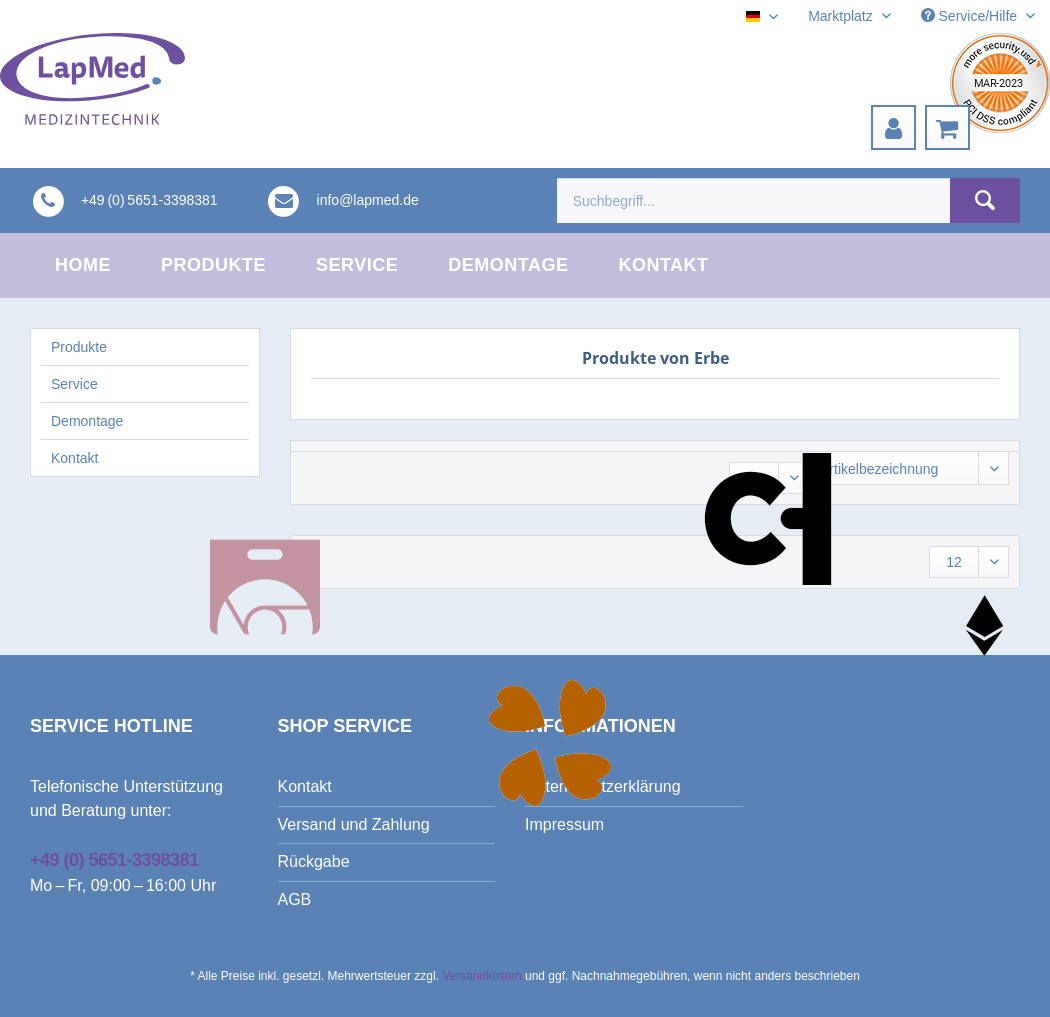 The width and height of the screenshot is (1050, 1017). I want to click on ethereum cryptocurrency logo, so click(984, 625).